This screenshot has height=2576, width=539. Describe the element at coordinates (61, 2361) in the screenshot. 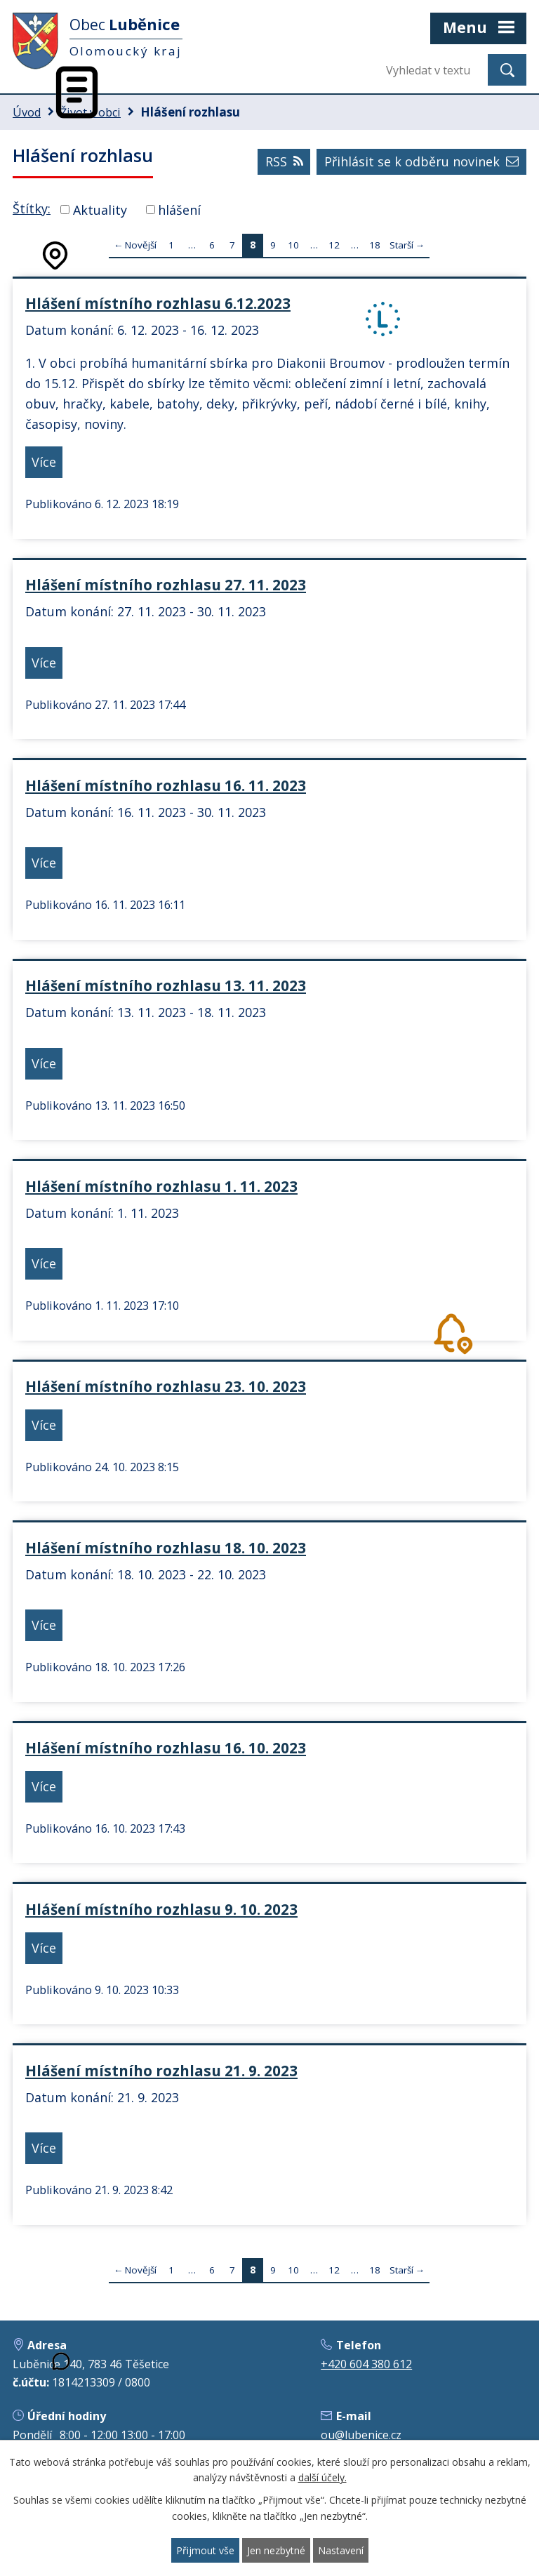

I see `open chat or messaging` at that location.